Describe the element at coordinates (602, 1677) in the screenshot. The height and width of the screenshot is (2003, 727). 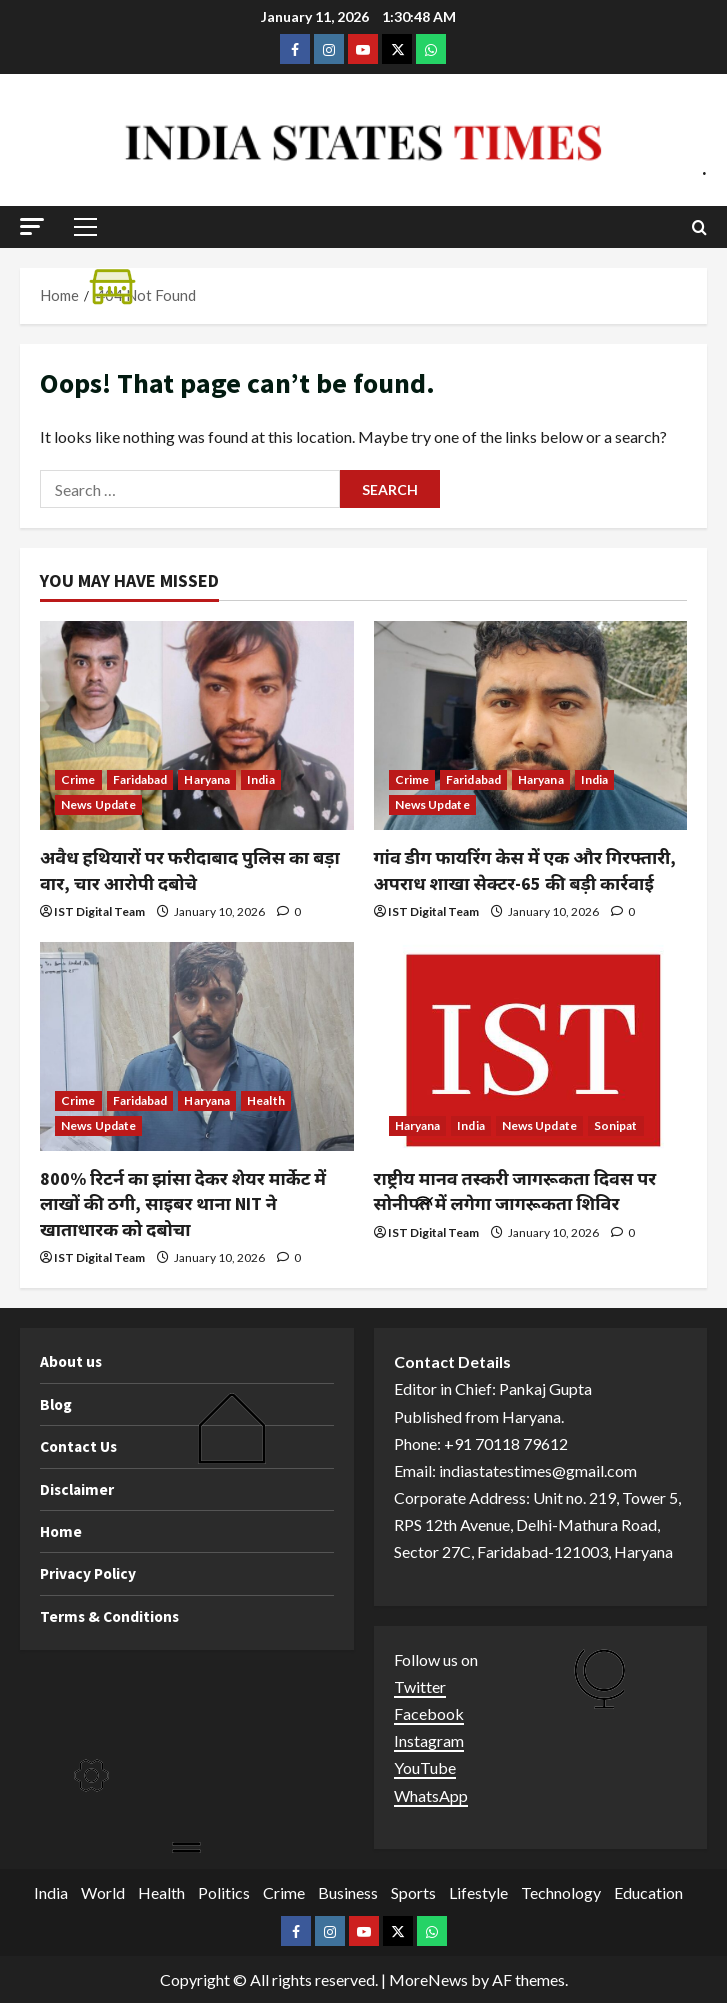
I see `view global or worldwide settings` at that location.